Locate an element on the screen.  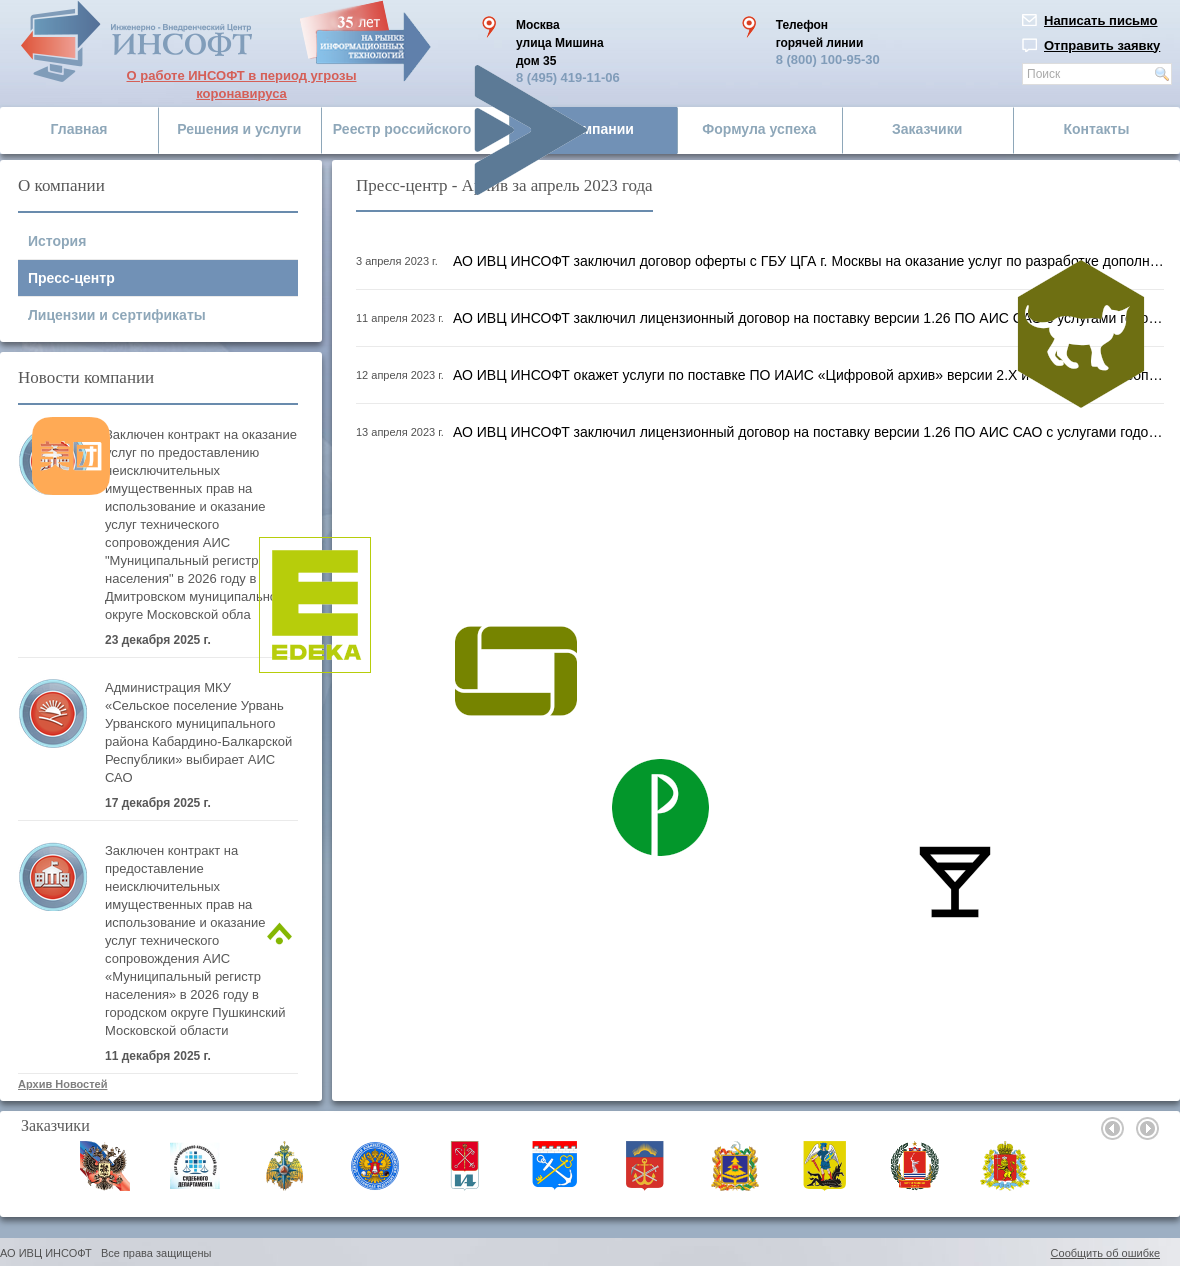
open the EDEKA grocery store app is located at coordinates (315, 605).